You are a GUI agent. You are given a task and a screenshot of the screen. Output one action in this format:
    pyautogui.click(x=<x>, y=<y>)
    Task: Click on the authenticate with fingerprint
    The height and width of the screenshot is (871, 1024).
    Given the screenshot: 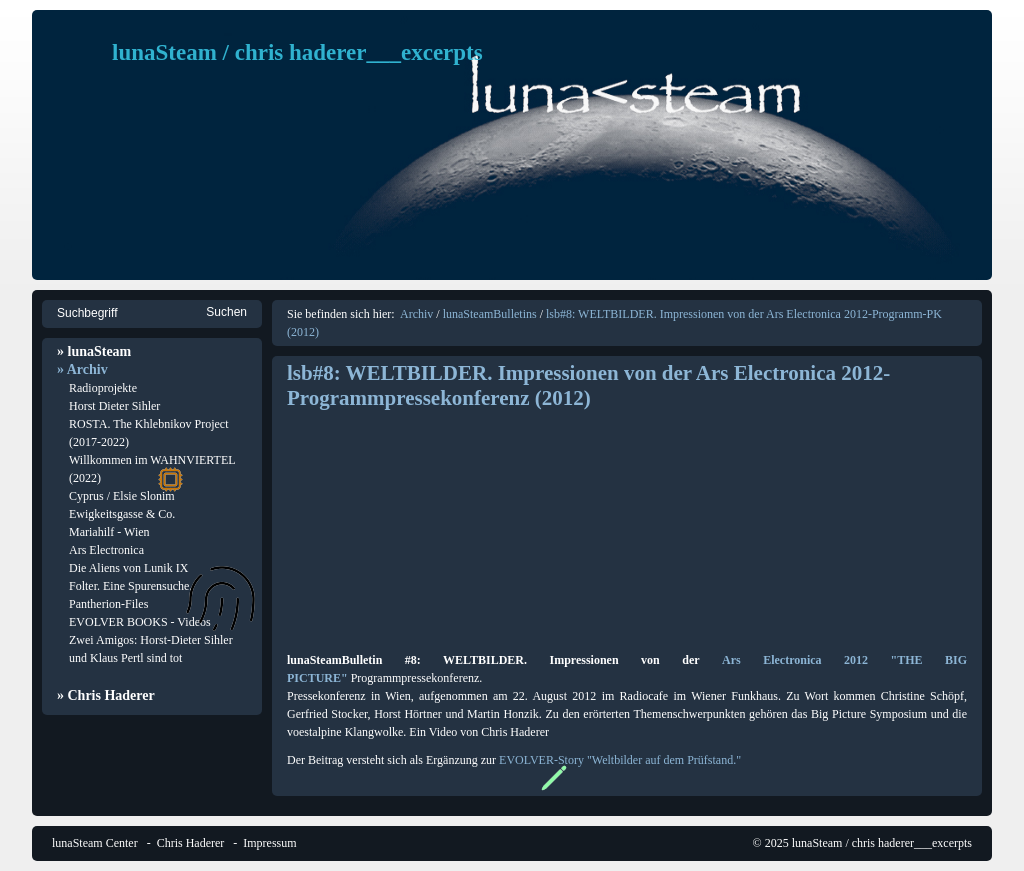 What is the action you would take?
    pyautogui.click(x=222, y=599)
    